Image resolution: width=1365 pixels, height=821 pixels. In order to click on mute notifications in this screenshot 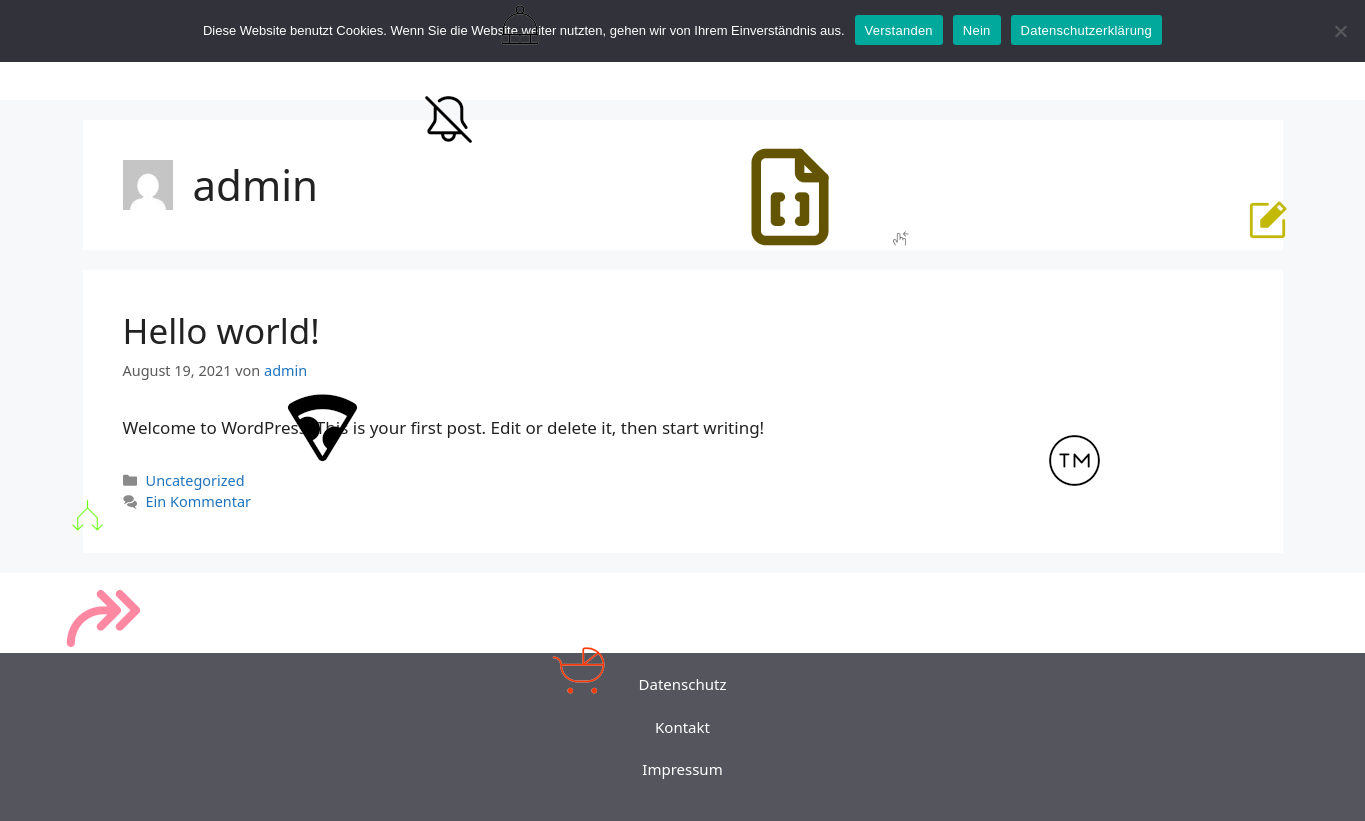, I will do `click(448, 119)`.